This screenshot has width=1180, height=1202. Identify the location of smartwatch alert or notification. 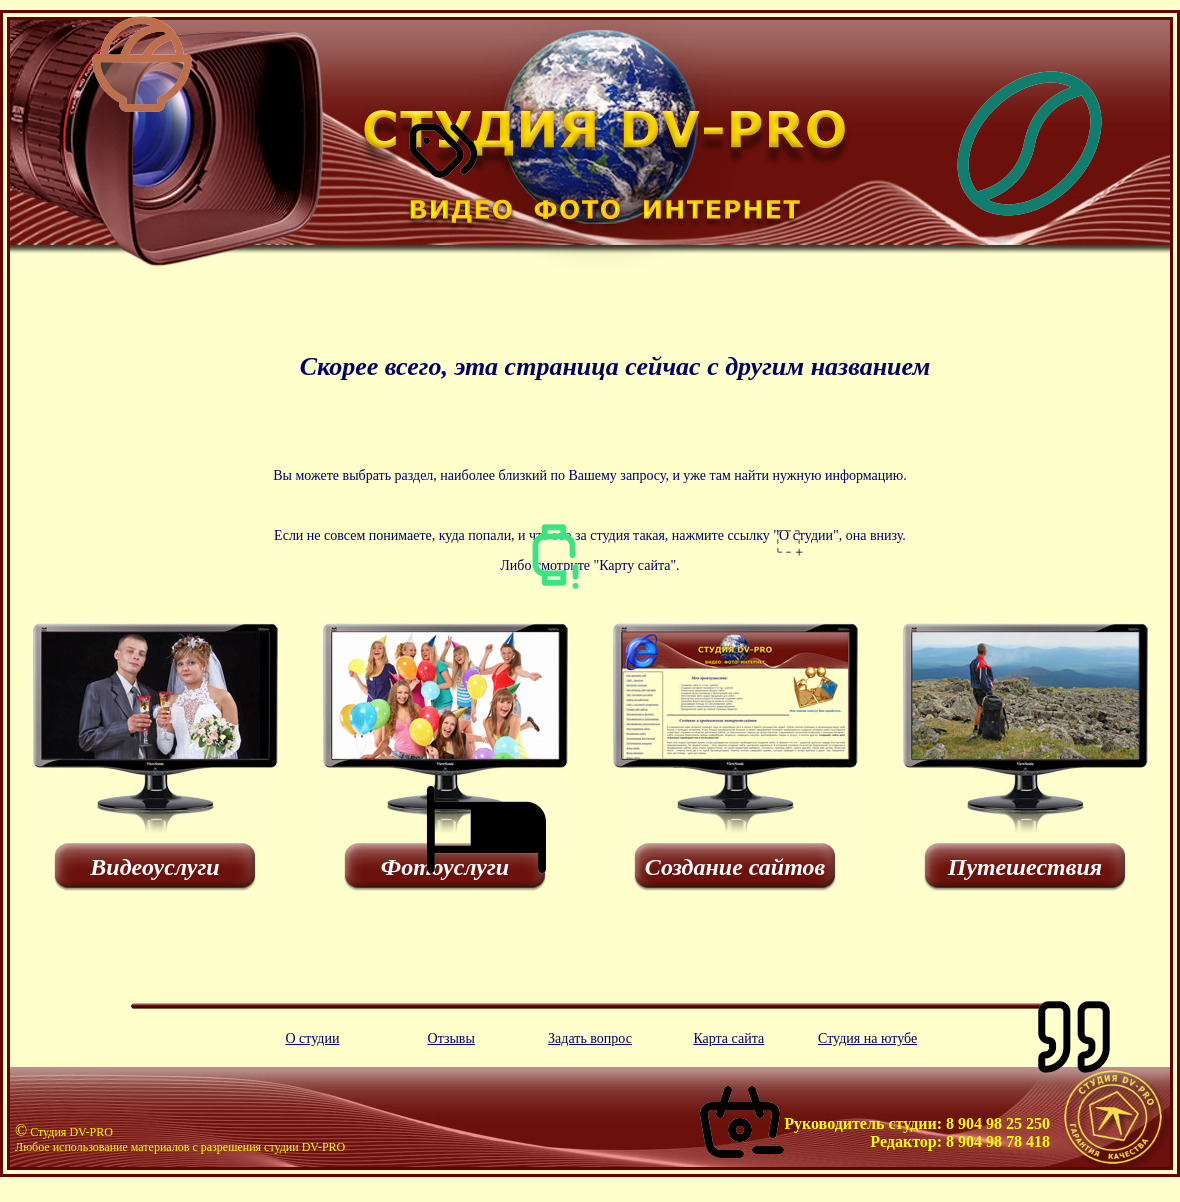
(554, 555).